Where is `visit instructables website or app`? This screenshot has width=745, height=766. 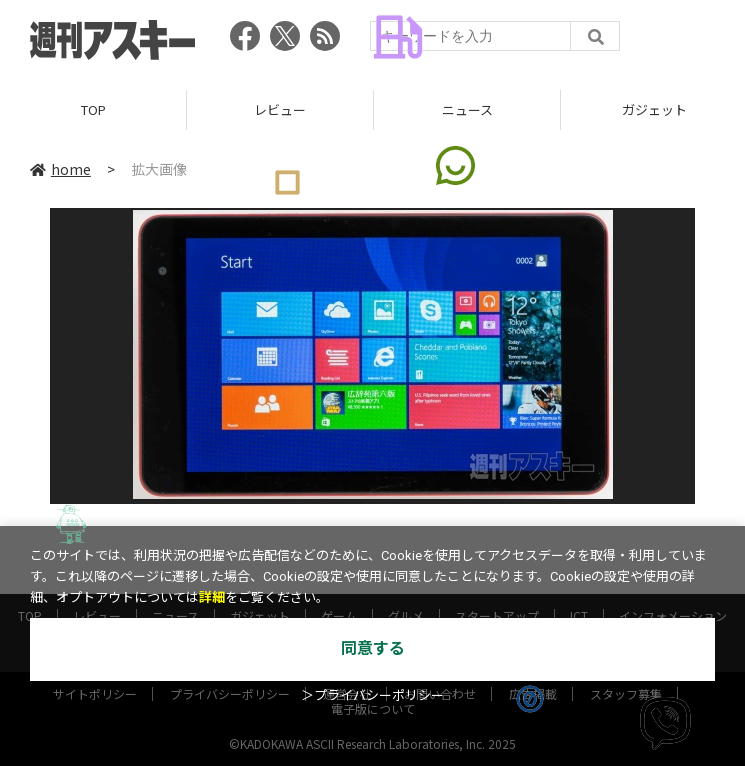
visit instructables website or app is located at coordinates (71, 524).